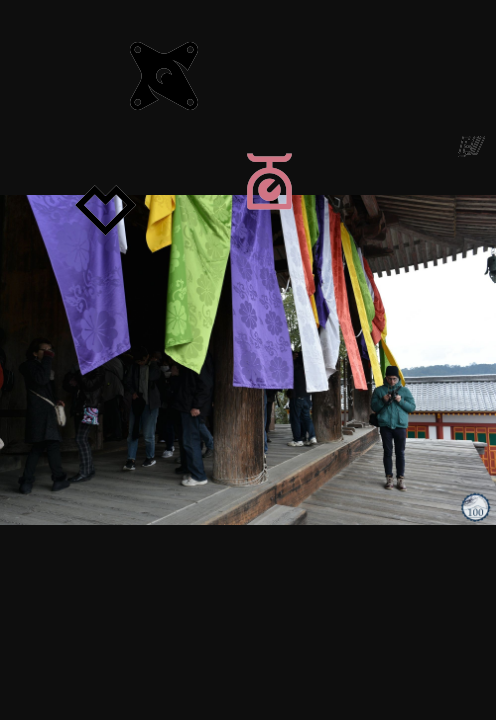  Describe the element at coordinates (471, 146) in the screenshot. I see `eclipse jetty web server logo` at that location.